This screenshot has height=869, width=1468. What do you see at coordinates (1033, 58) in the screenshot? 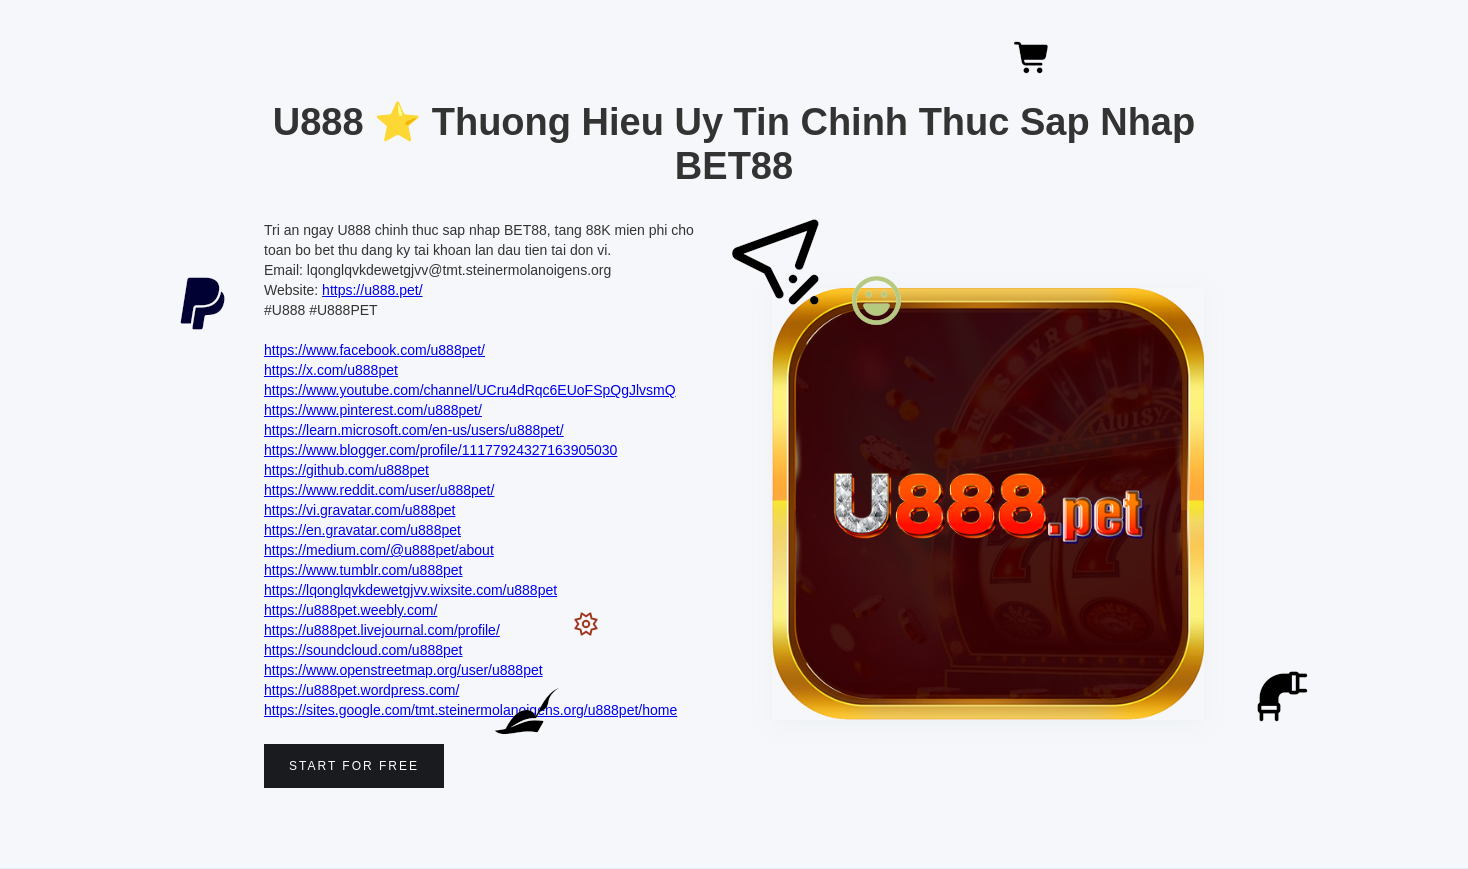
I see `view your shopping cart` at bounding box center [1033, 58].